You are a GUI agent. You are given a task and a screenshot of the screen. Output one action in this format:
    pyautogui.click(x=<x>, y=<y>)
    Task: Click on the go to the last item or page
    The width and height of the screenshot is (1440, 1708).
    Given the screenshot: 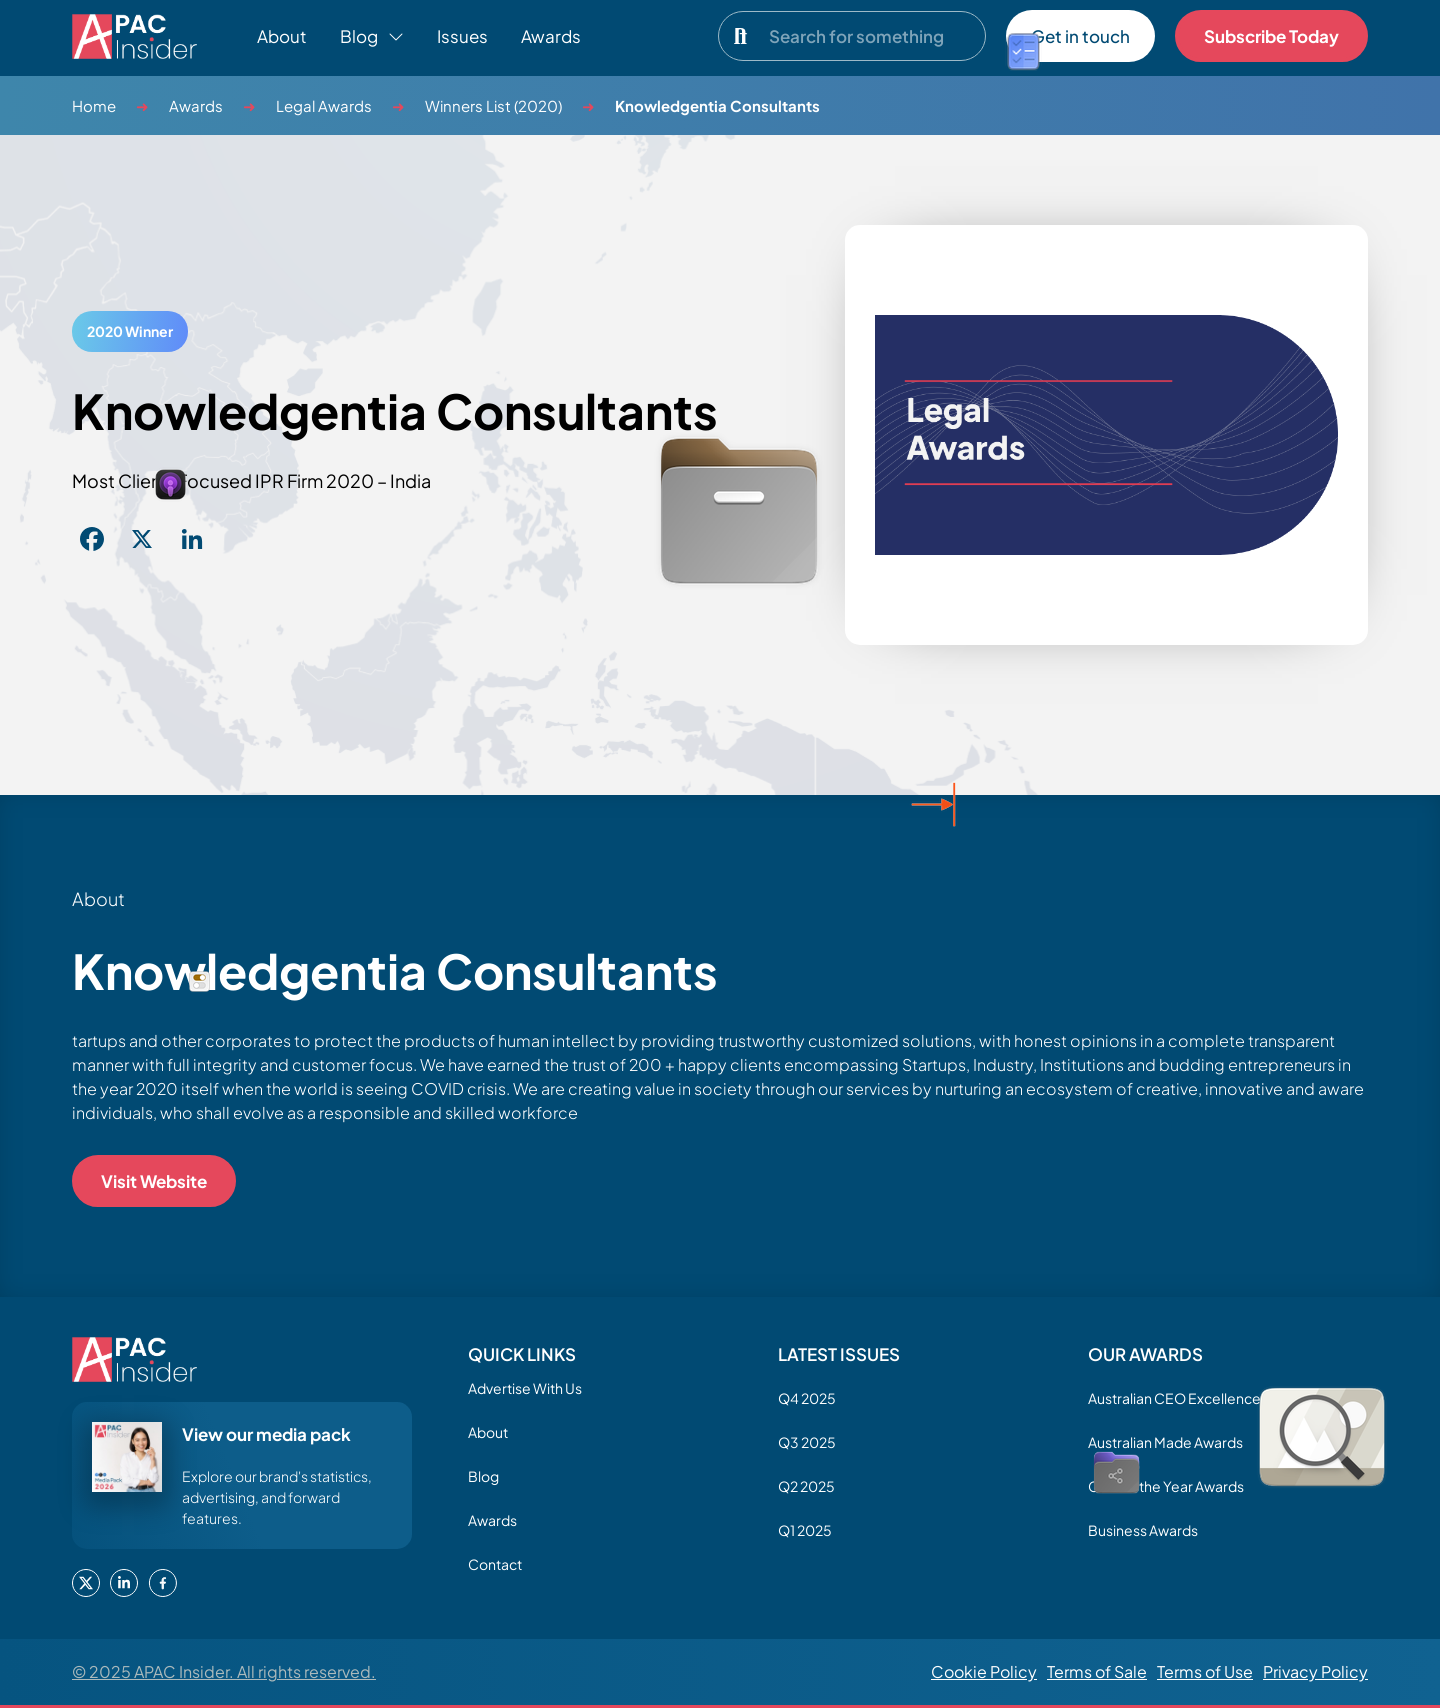 What is the action you would take?
    pyautogui.click(x=933, y=804)
    